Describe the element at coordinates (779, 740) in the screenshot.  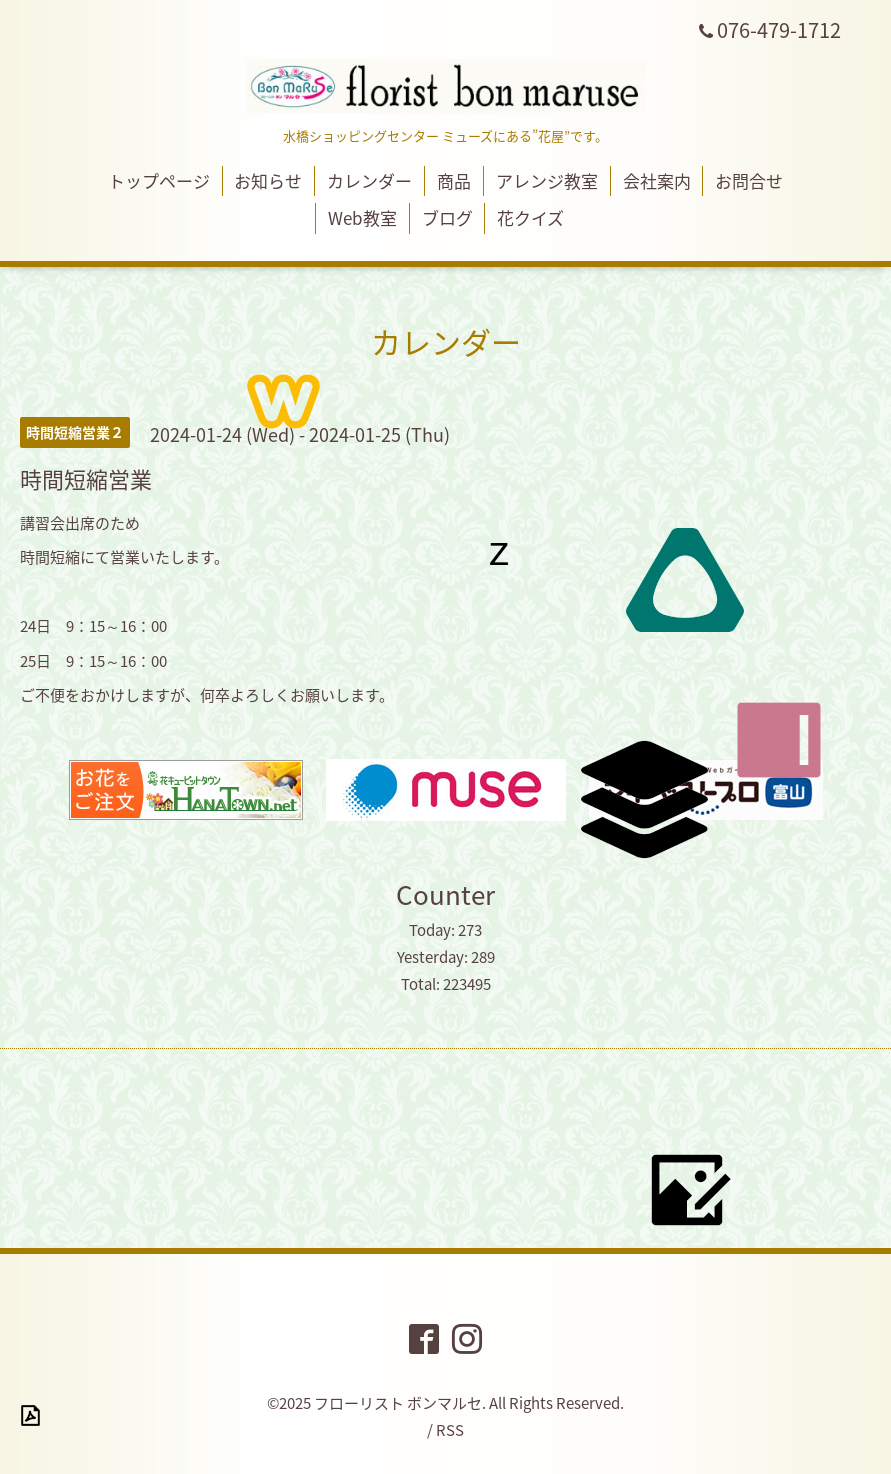
I see `switch to right sidebar layout` at that location.